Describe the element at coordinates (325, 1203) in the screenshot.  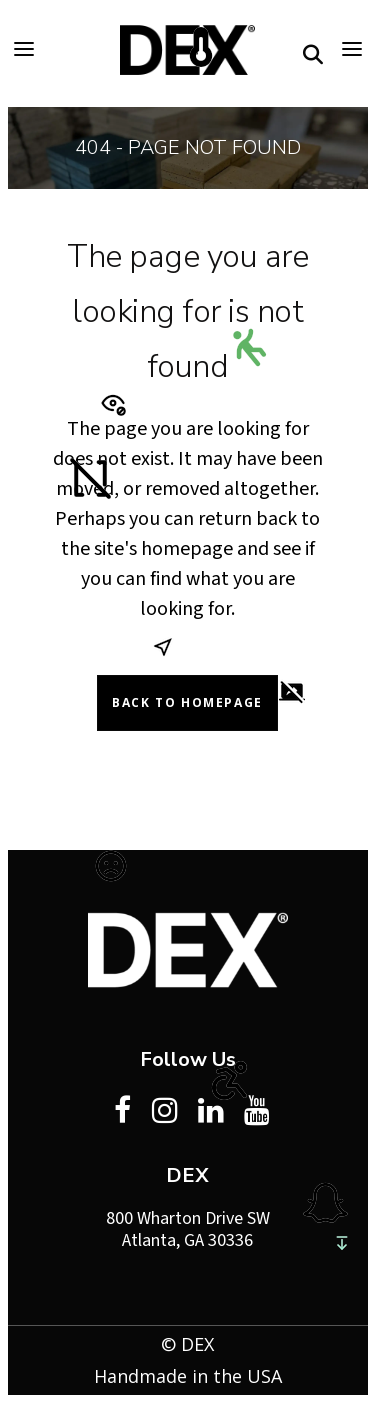
I see `open Snapchat app` at that location.